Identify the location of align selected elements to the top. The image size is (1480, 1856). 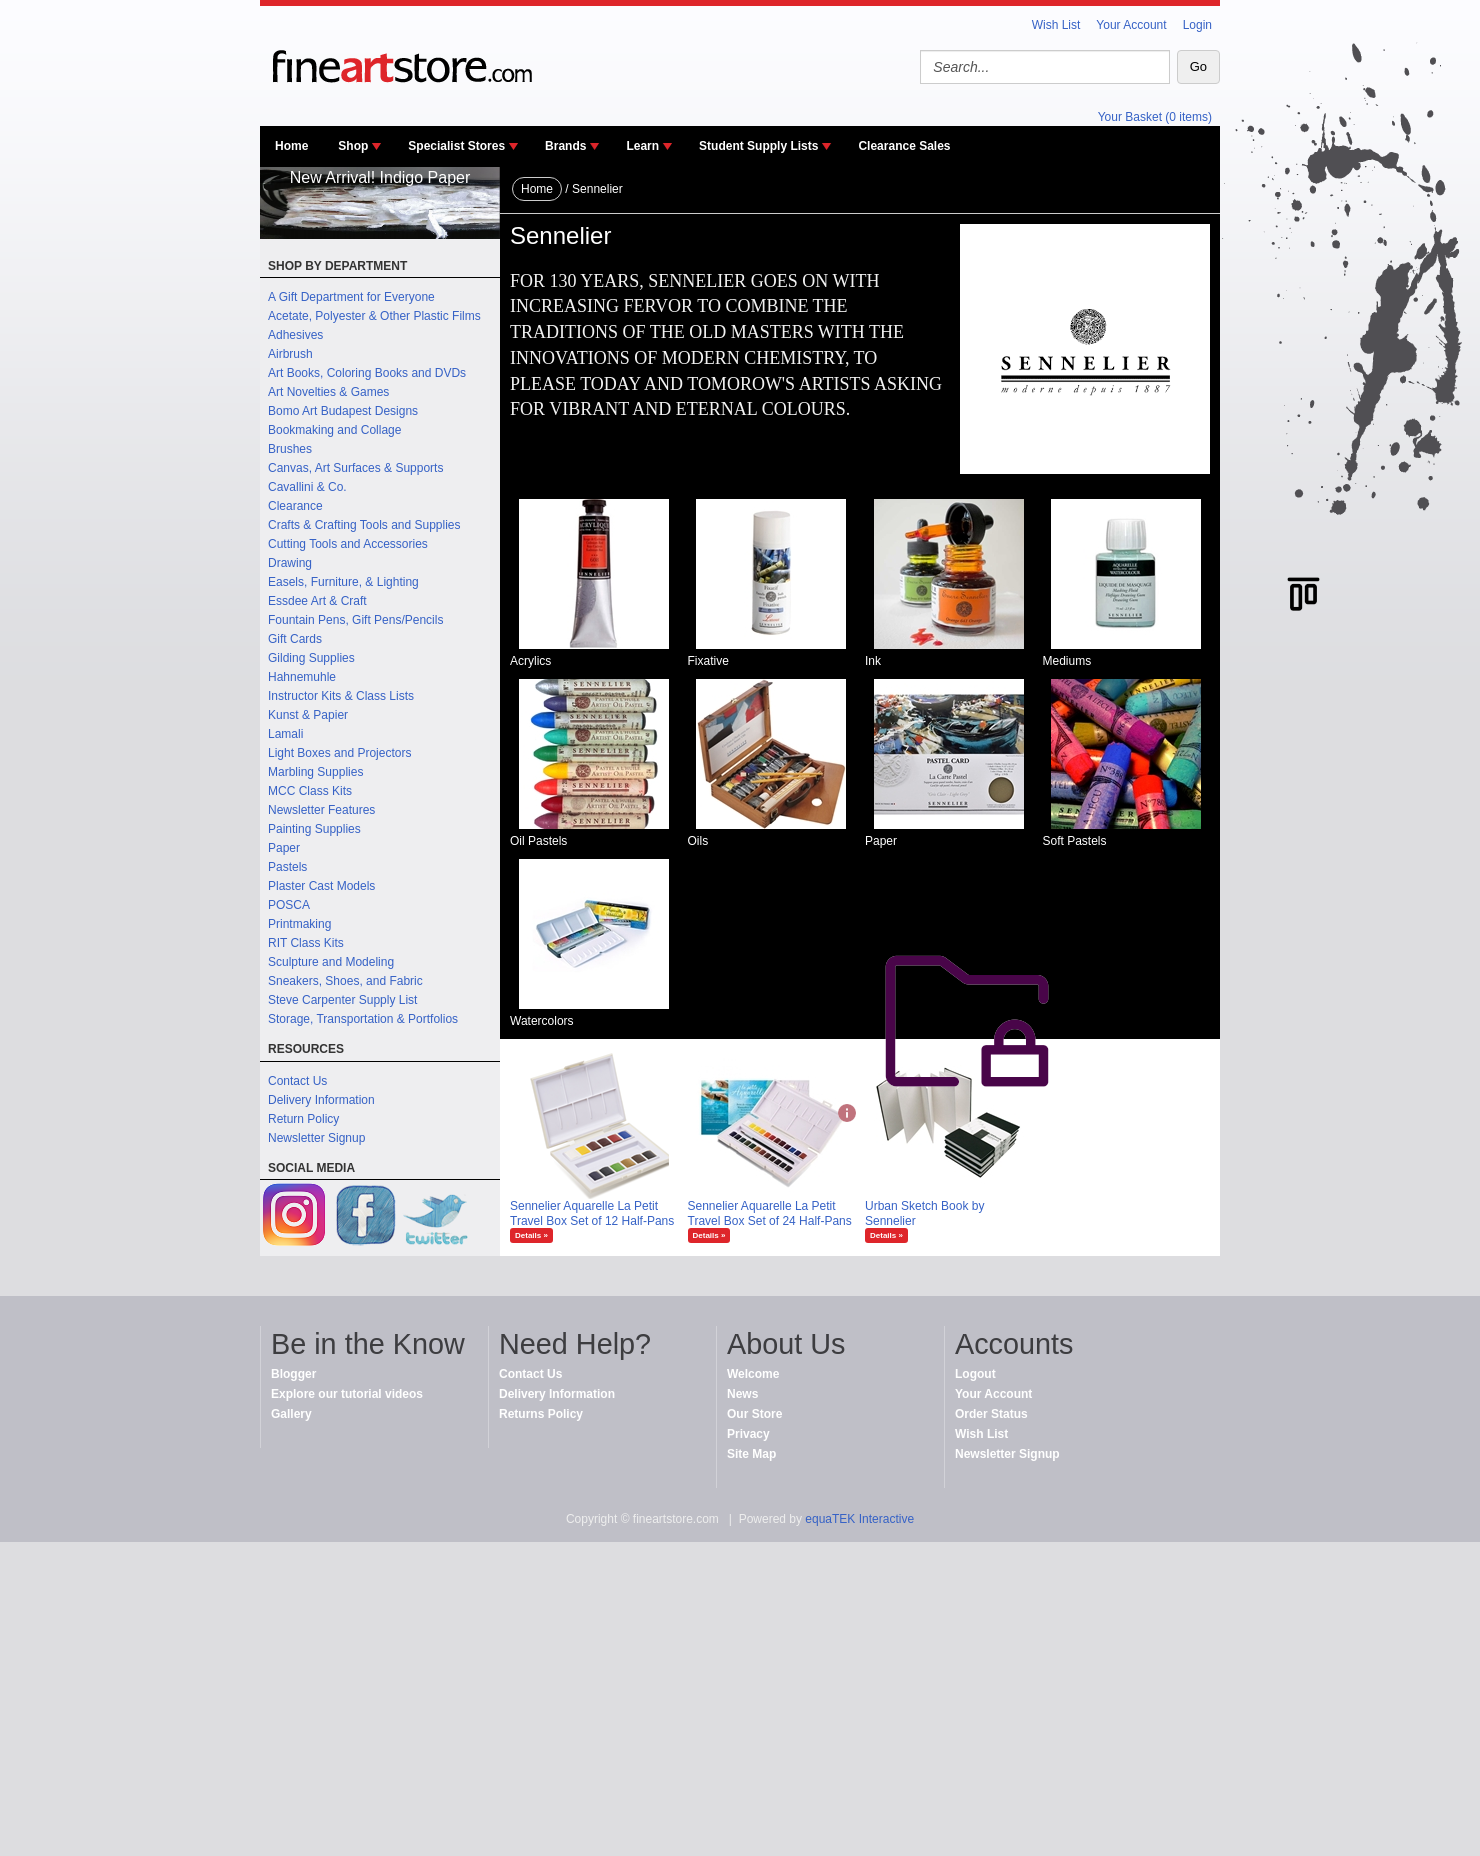
(1303, 593).